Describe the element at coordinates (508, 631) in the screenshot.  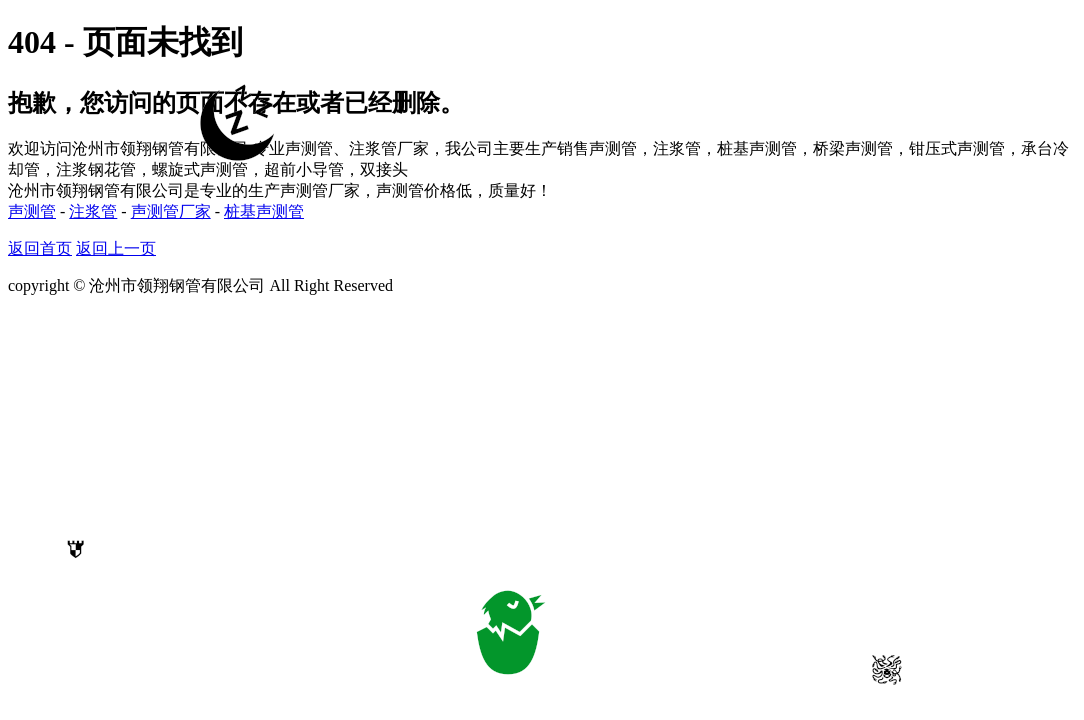
I see `indicates new user or beginner status` at that location.